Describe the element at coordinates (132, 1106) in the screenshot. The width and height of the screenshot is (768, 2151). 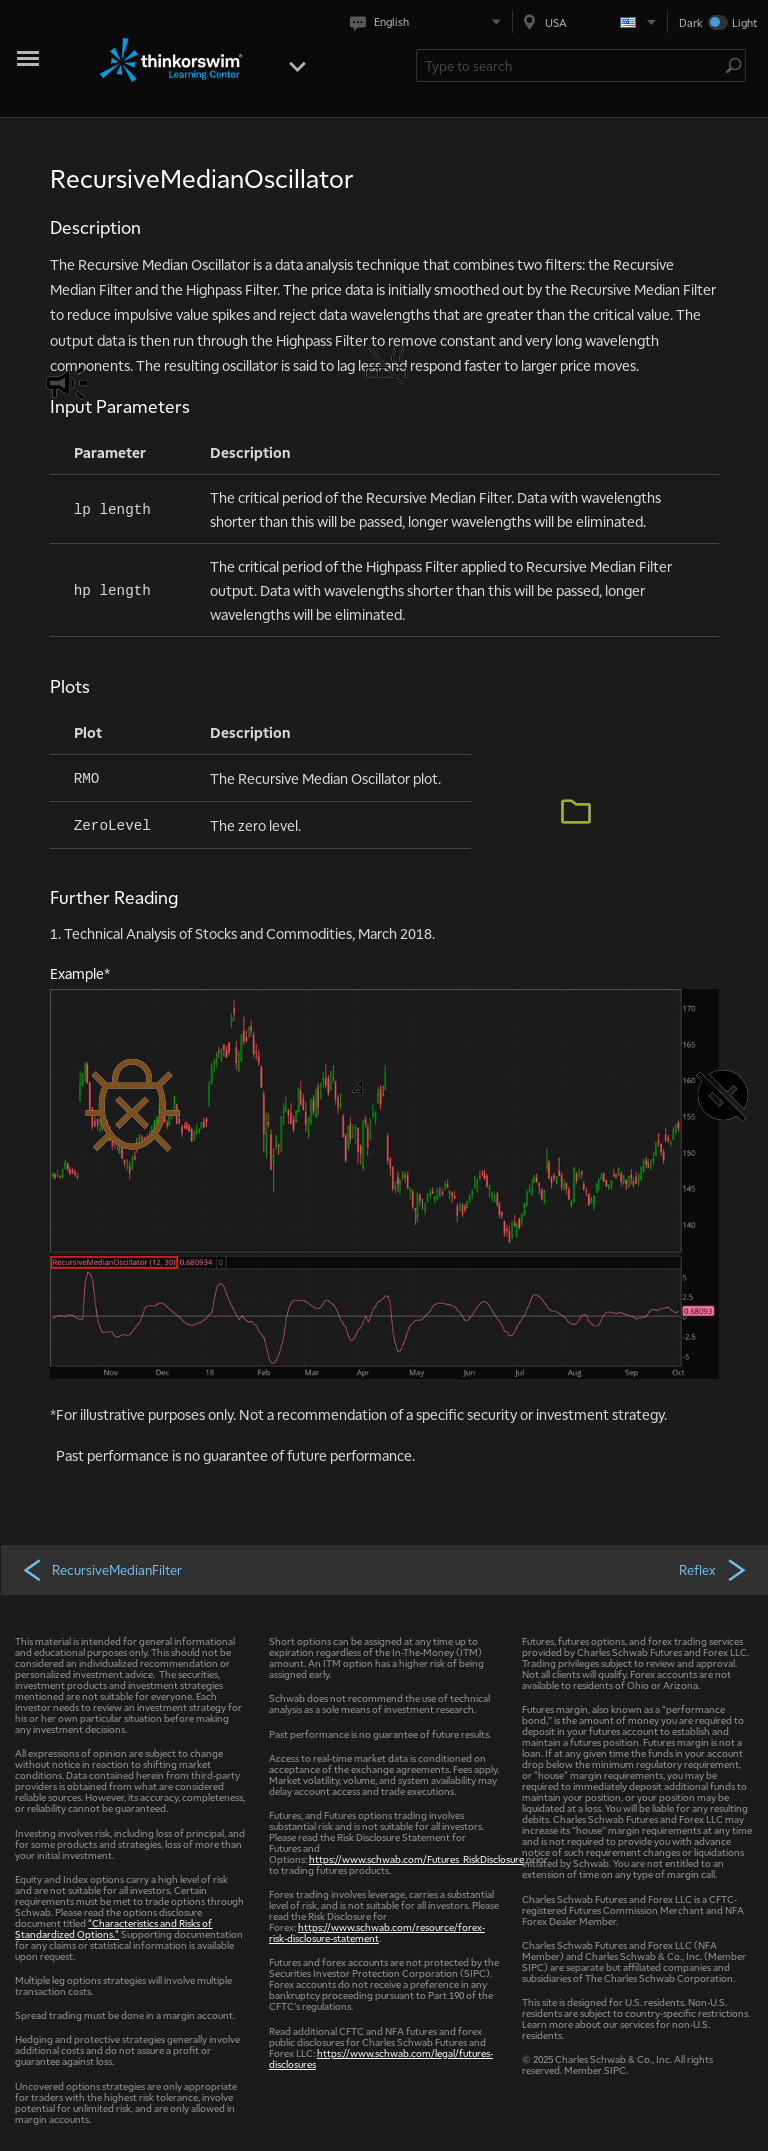
I see `start debugging mode` at that location.